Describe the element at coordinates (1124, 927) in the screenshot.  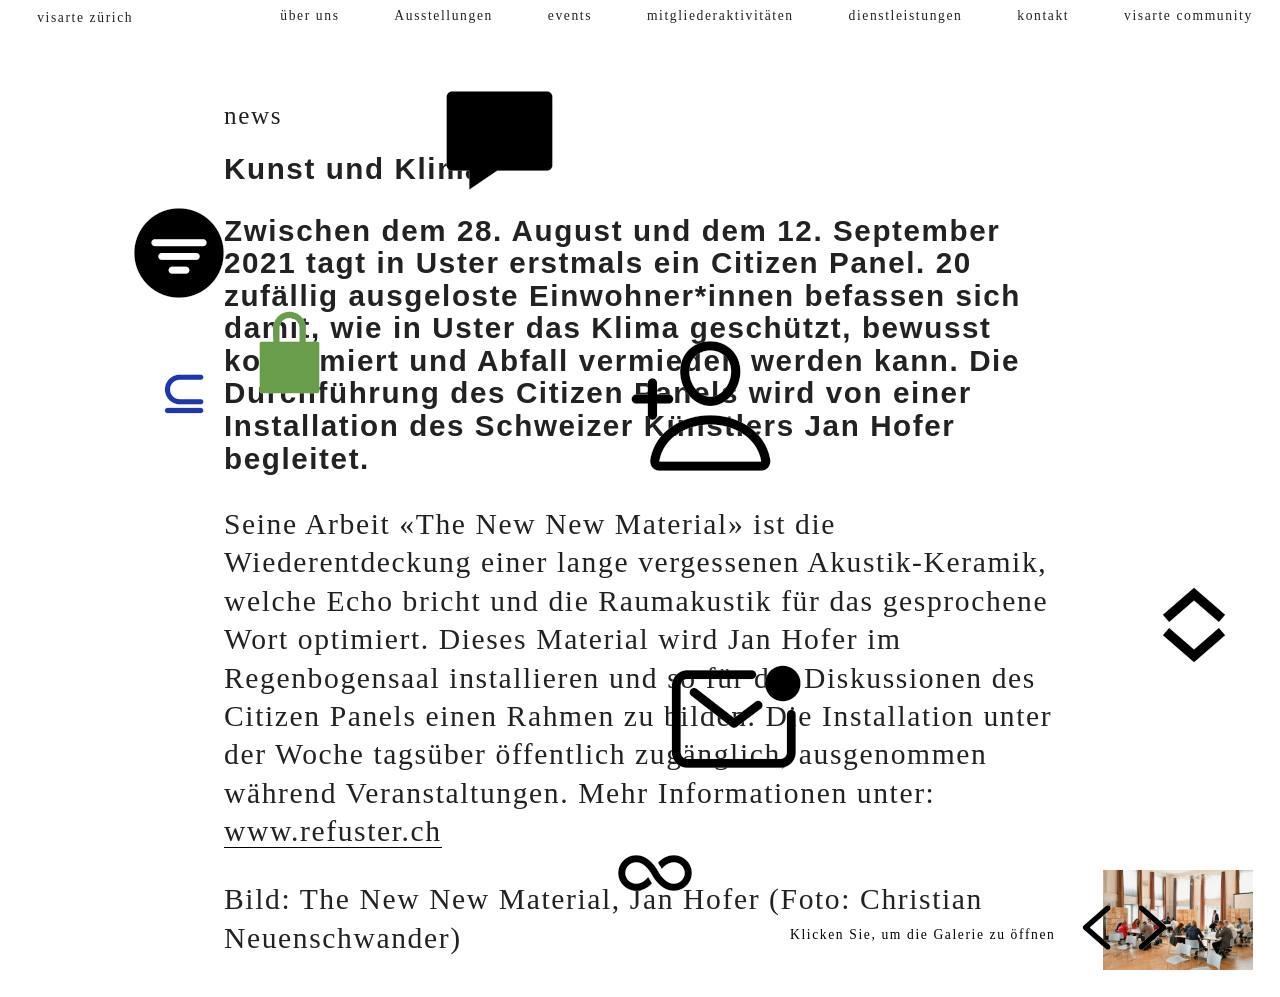
I see `view or edit source code` at that location.